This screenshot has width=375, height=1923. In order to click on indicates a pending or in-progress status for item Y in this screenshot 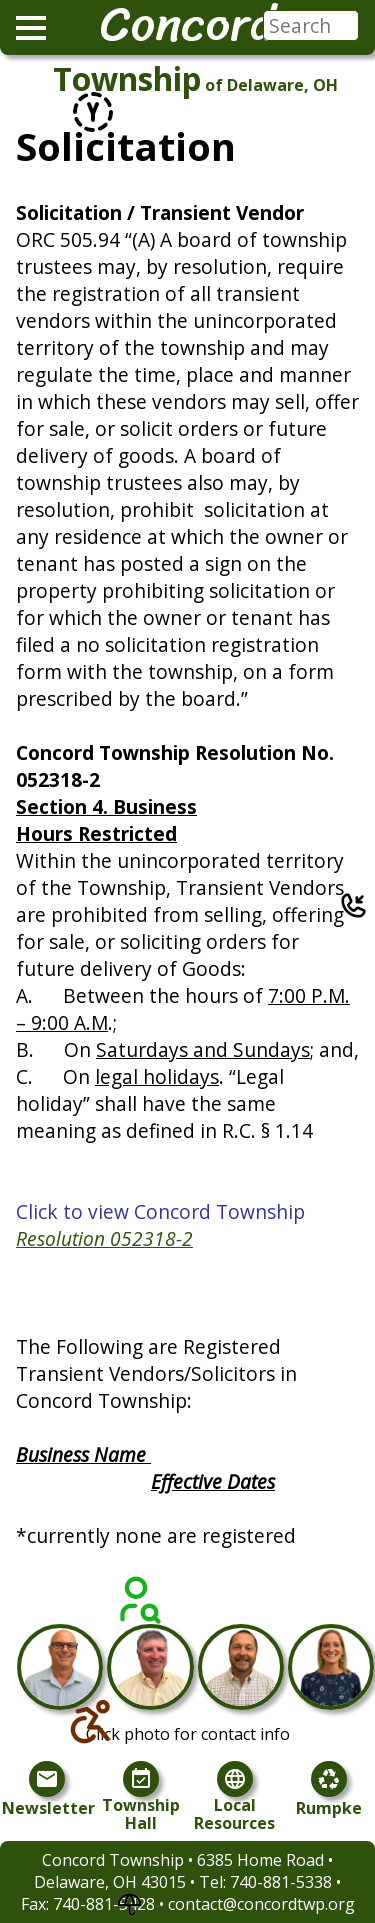, I will do `click(93, 112)`.